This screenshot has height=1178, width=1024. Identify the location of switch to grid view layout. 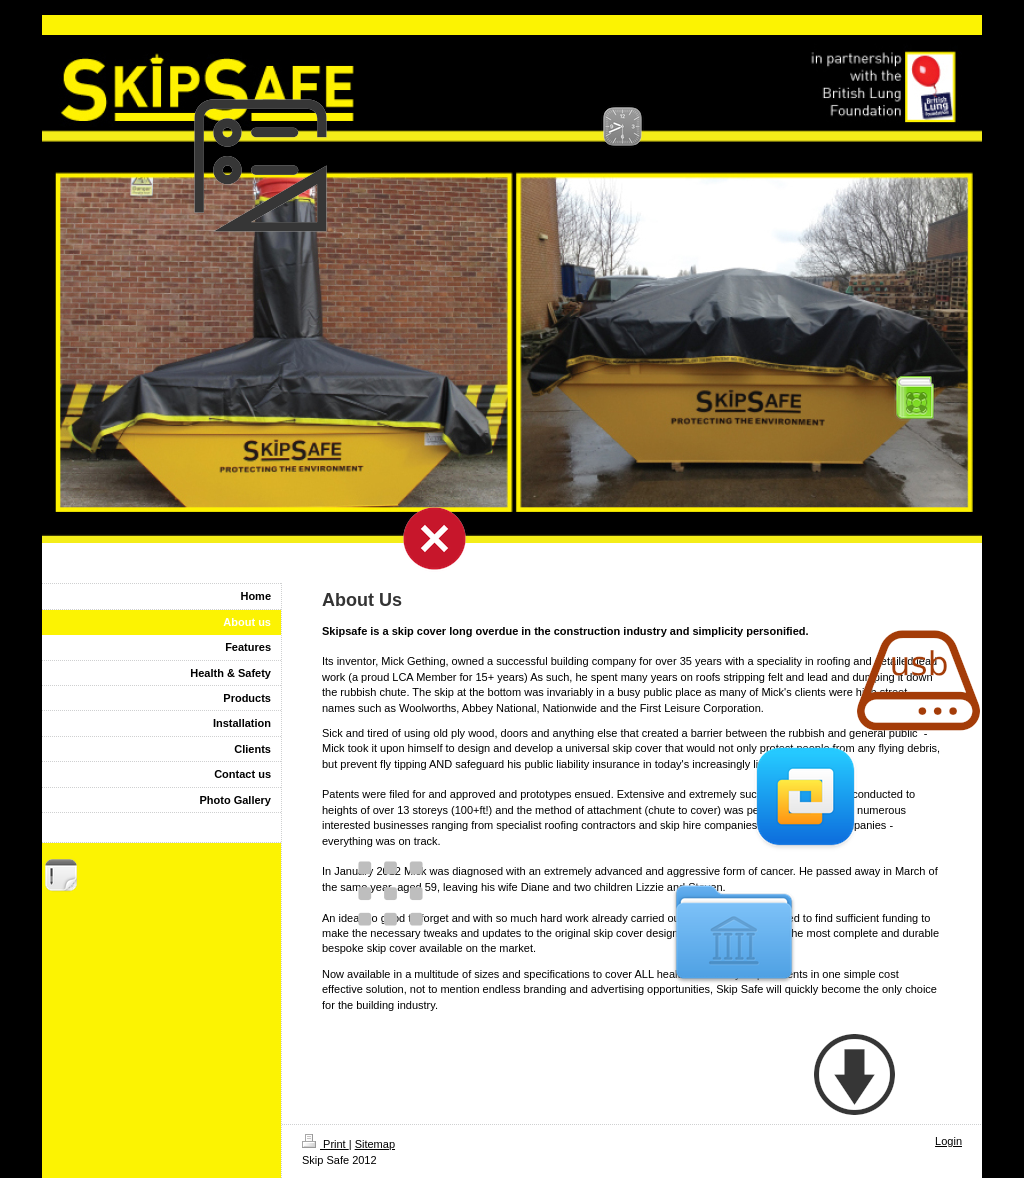
(390, 893).